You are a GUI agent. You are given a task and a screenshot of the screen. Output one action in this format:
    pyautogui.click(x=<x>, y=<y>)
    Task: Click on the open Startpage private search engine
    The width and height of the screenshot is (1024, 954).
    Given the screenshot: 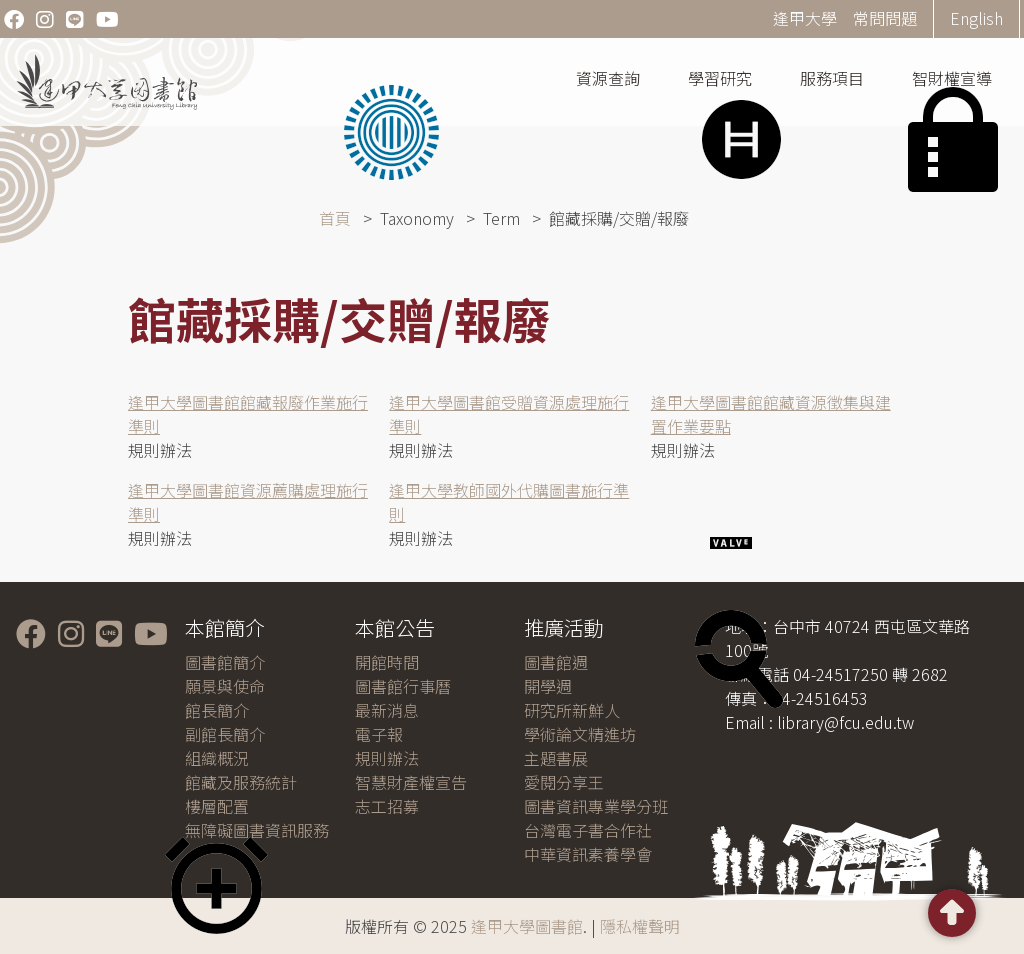 What is the action you would take?
    pyautogui.click(x=739, y=659)
    